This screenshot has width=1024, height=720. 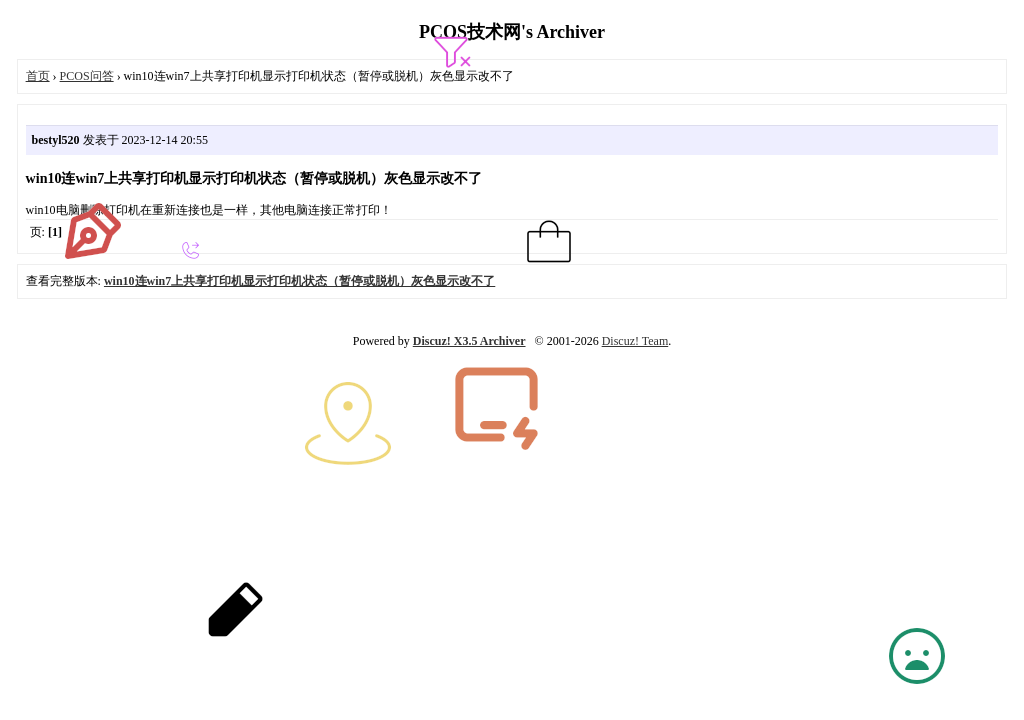 I want to click on transfer an active call, so click(x=191, y=250).